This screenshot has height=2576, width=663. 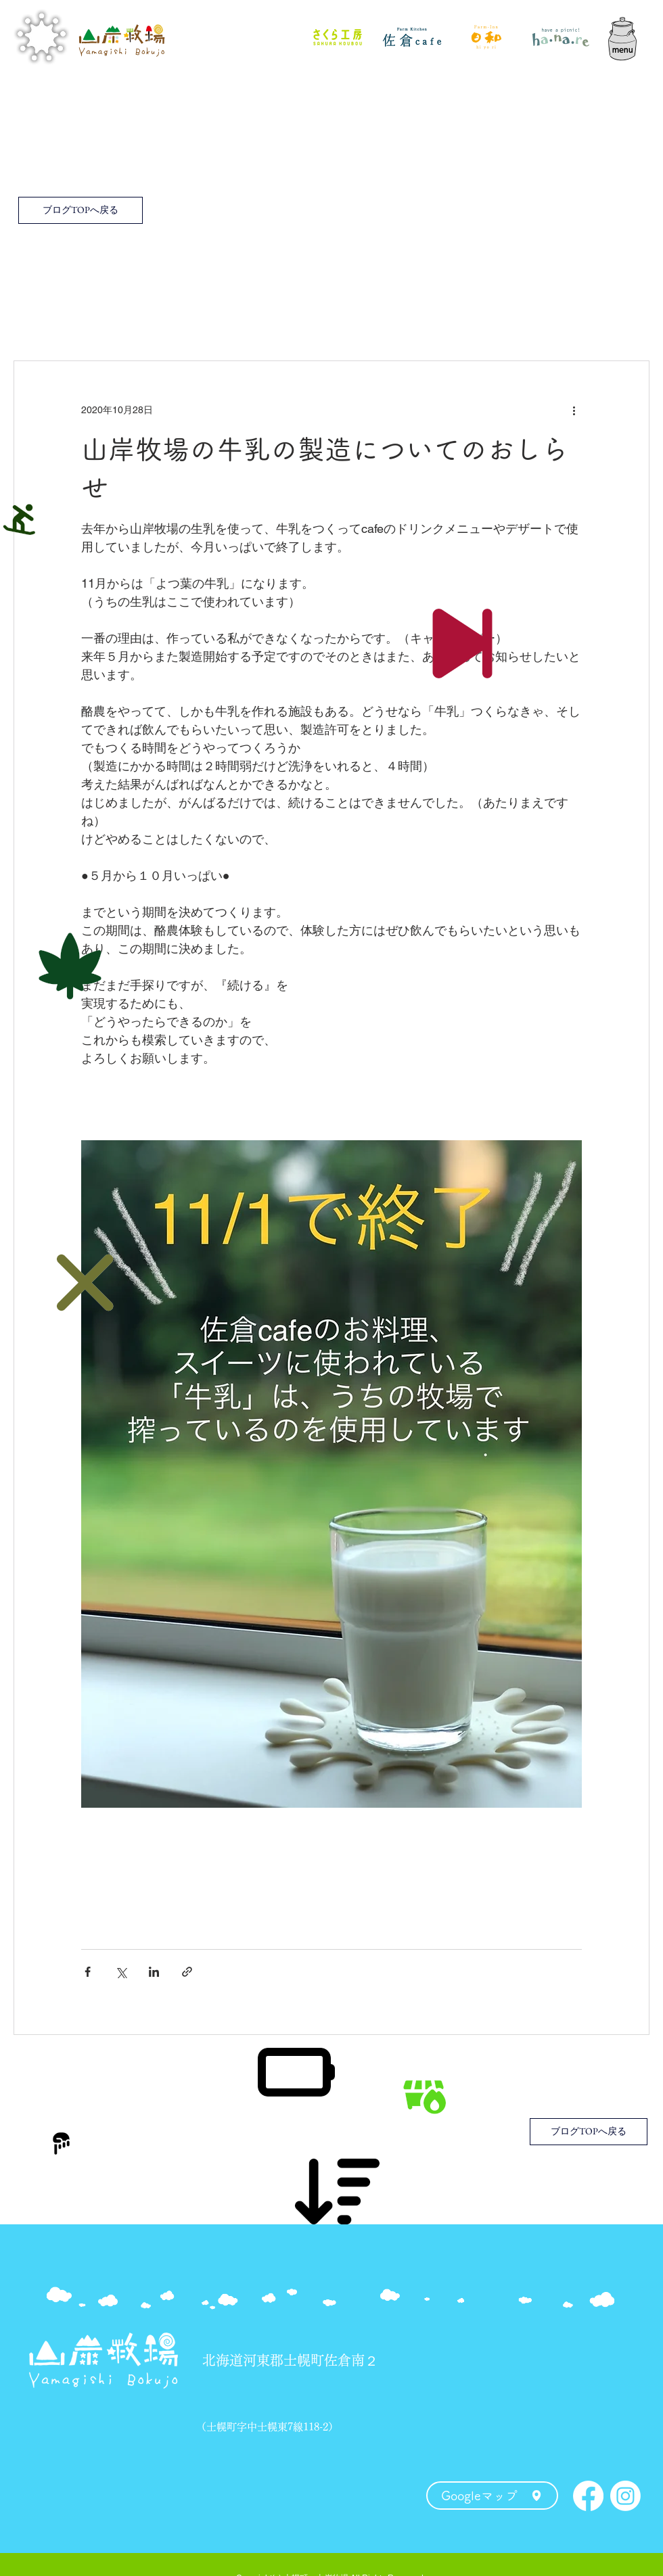 What do you see at coordinates (20, 519) in the screenshot?
I see `snowboarding activity or winter sports category` at bounding box center [20, 519].